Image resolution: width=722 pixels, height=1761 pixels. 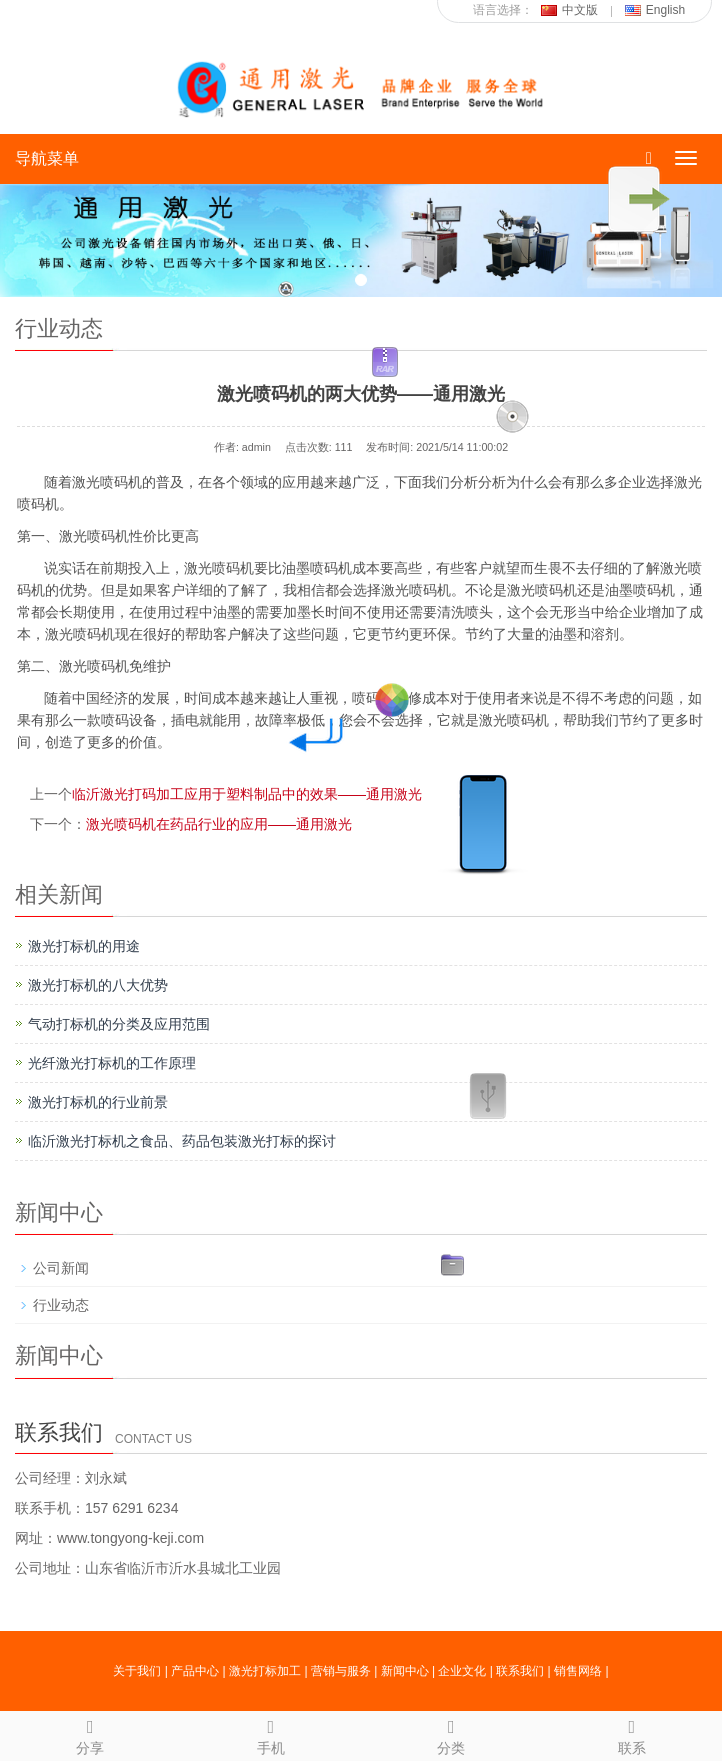 What do you see at coordinates (483, 825) in the screenshot?
I see `iPhone 12 mini device icon` at bounding box center [483, 825].